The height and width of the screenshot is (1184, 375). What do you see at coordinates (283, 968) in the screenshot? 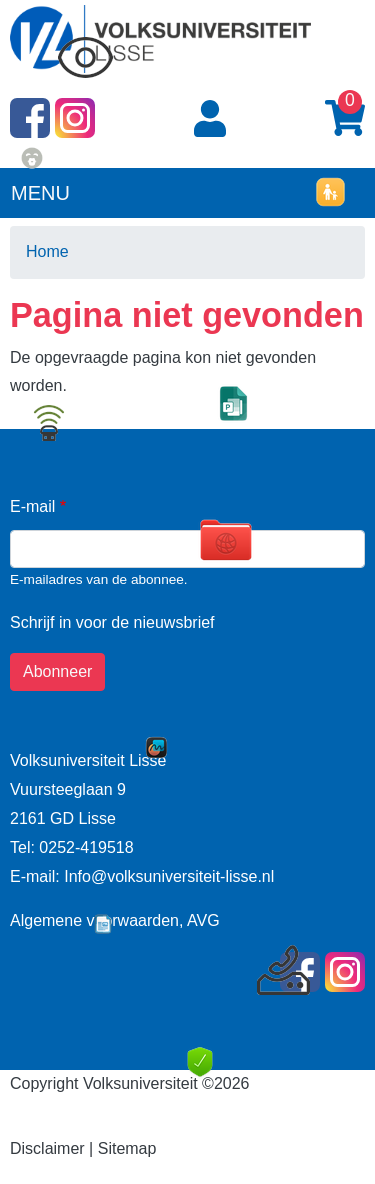
I see `indicates modem or dial-up connection status` at bounding box center [283, 968].